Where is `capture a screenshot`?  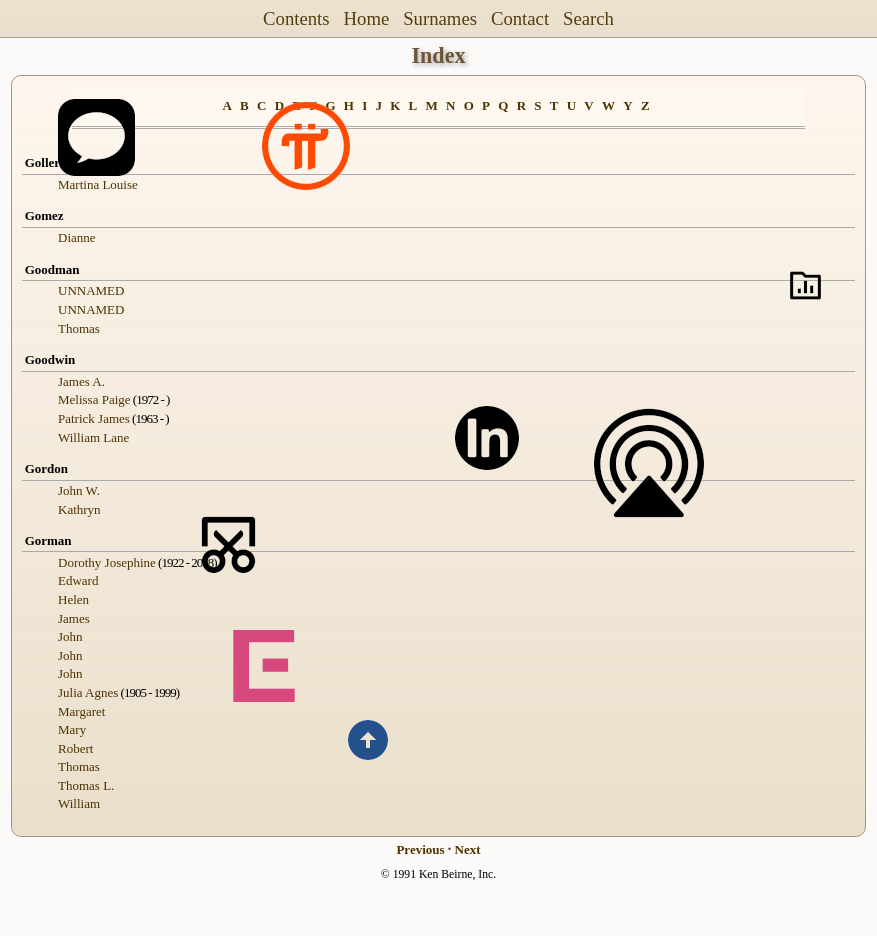
capture a screenshot is located at coordinates (228, 543).